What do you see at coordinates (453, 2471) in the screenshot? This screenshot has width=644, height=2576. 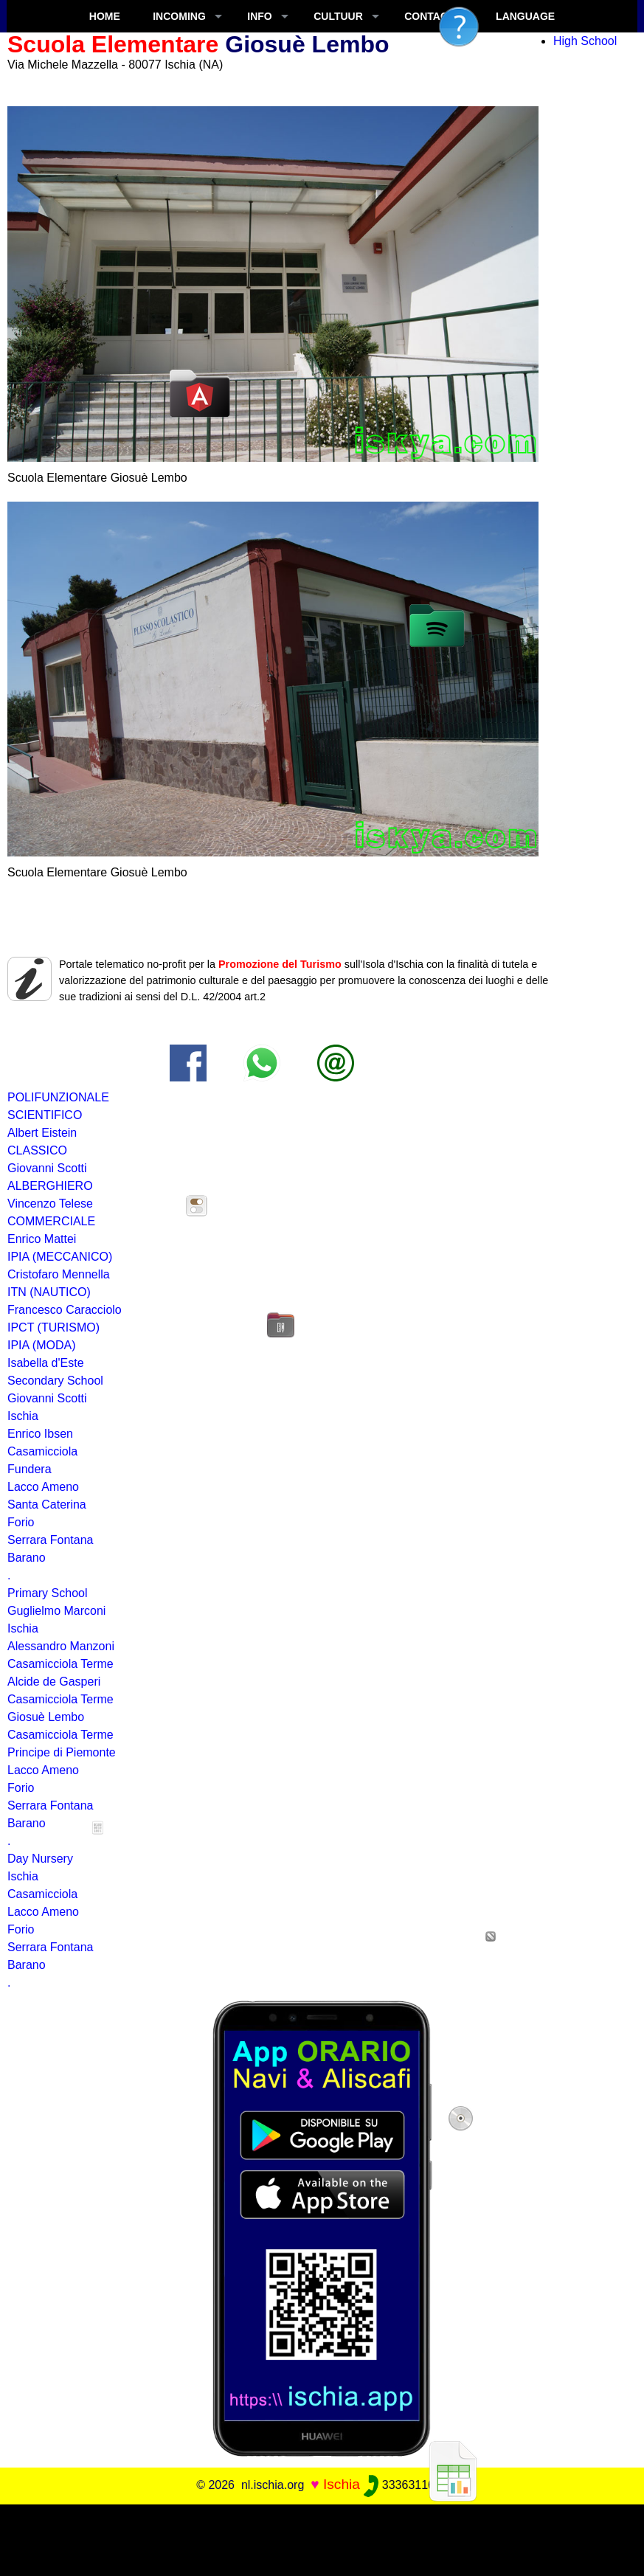 I see `open a spreadsheet file` at bounding box center [453, 2471].